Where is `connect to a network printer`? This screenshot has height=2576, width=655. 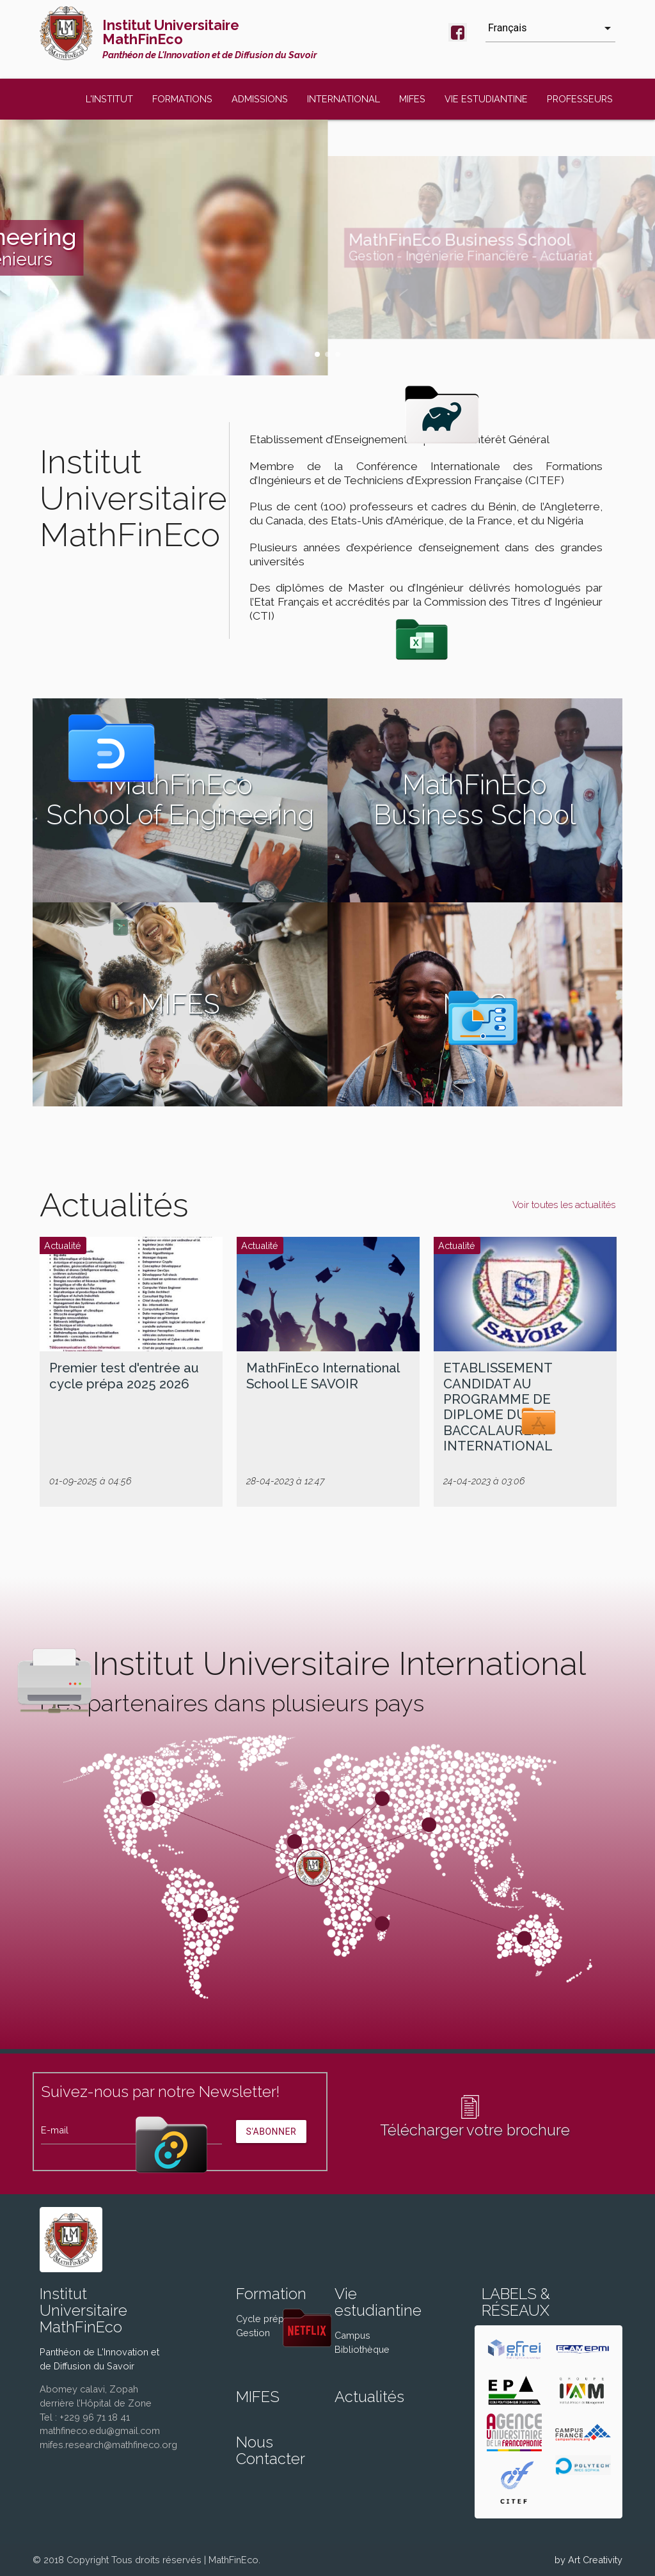
connect to a network printer is located at coordinates (54, 1683).